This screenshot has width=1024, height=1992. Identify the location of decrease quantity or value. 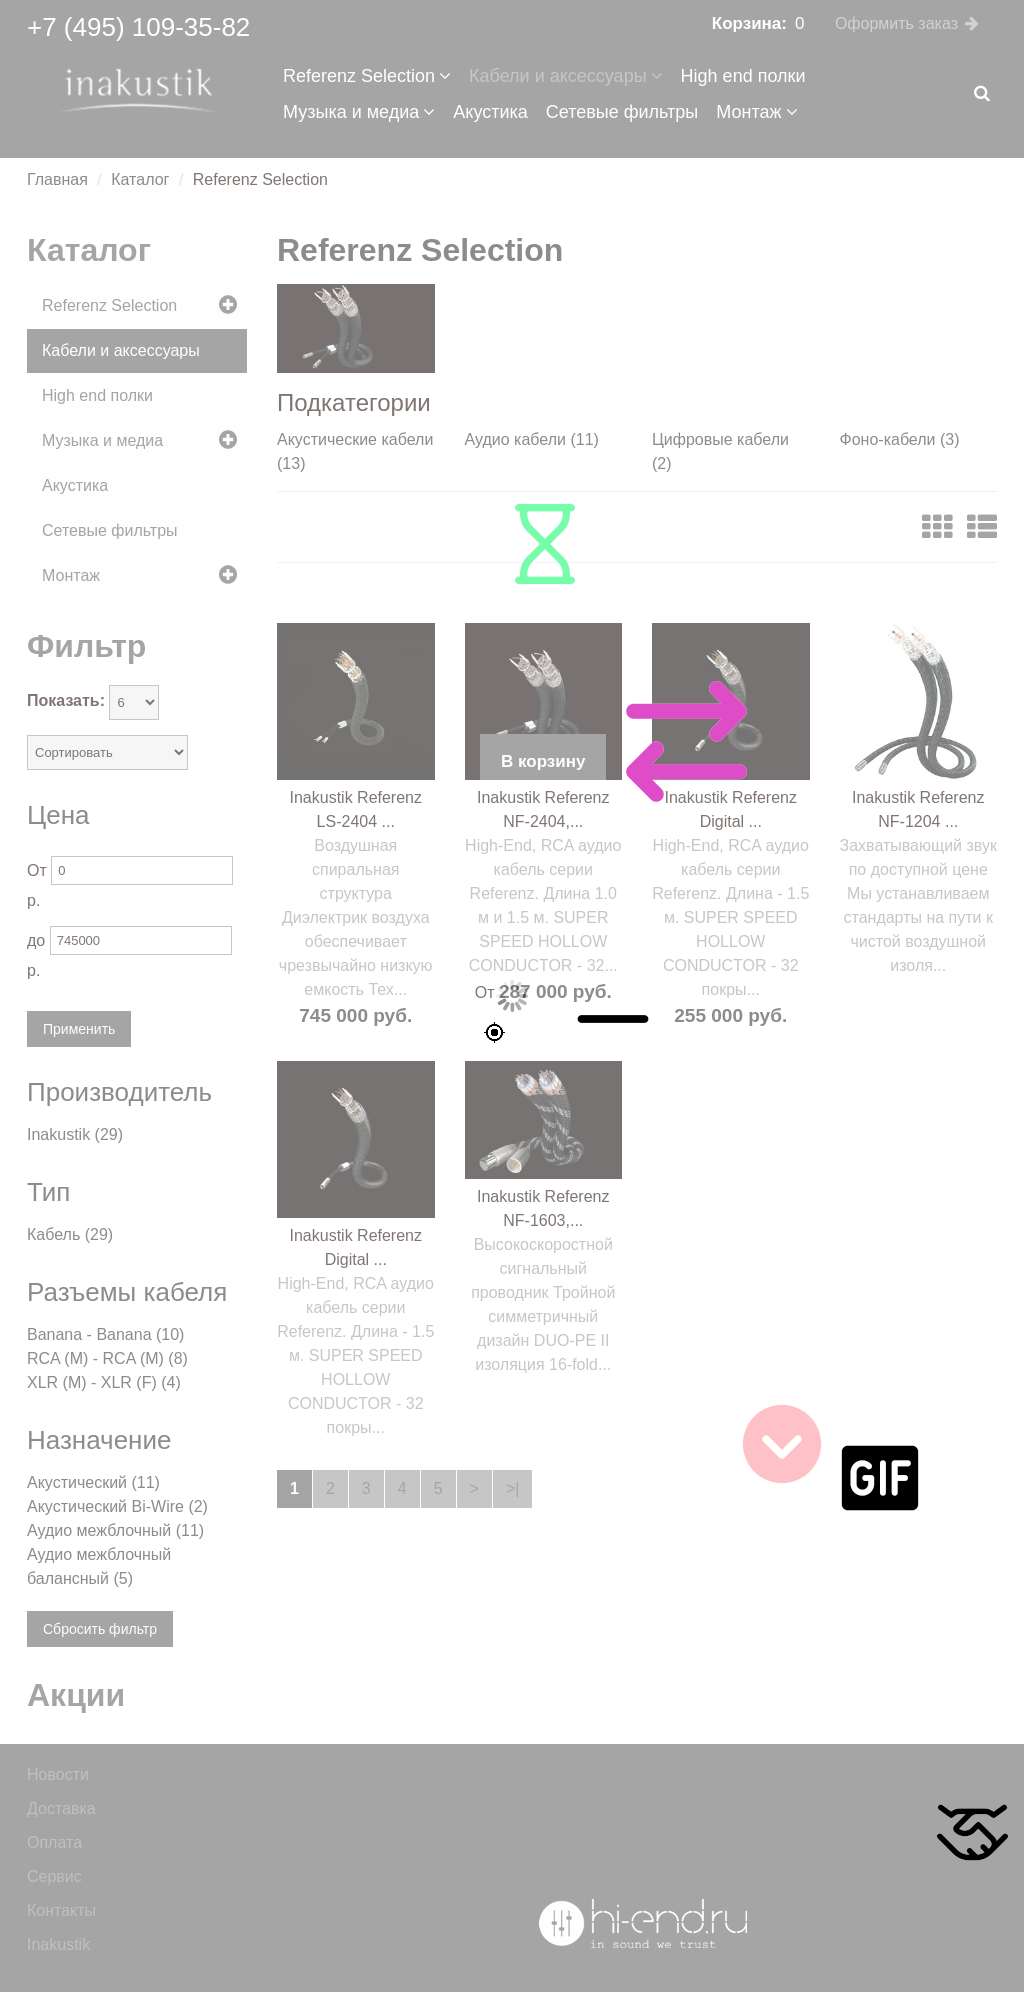
(613, 1019).